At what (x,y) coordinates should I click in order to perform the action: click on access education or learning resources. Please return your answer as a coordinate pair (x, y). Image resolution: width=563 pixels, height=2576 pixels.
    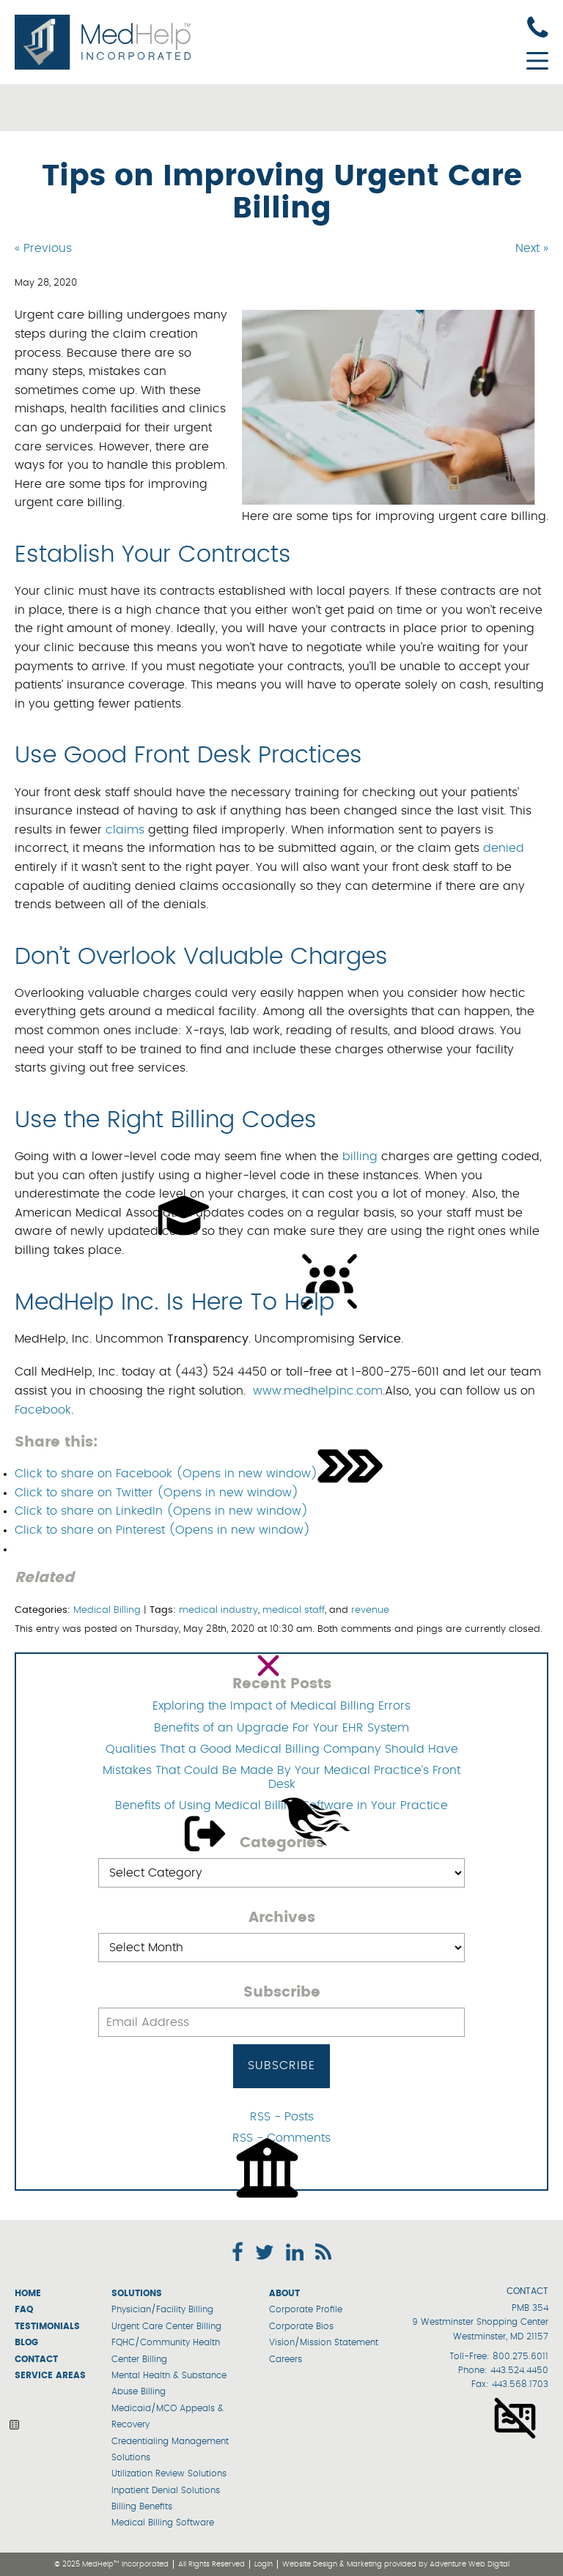
    Looking at the image, I should click on (183, 1215).